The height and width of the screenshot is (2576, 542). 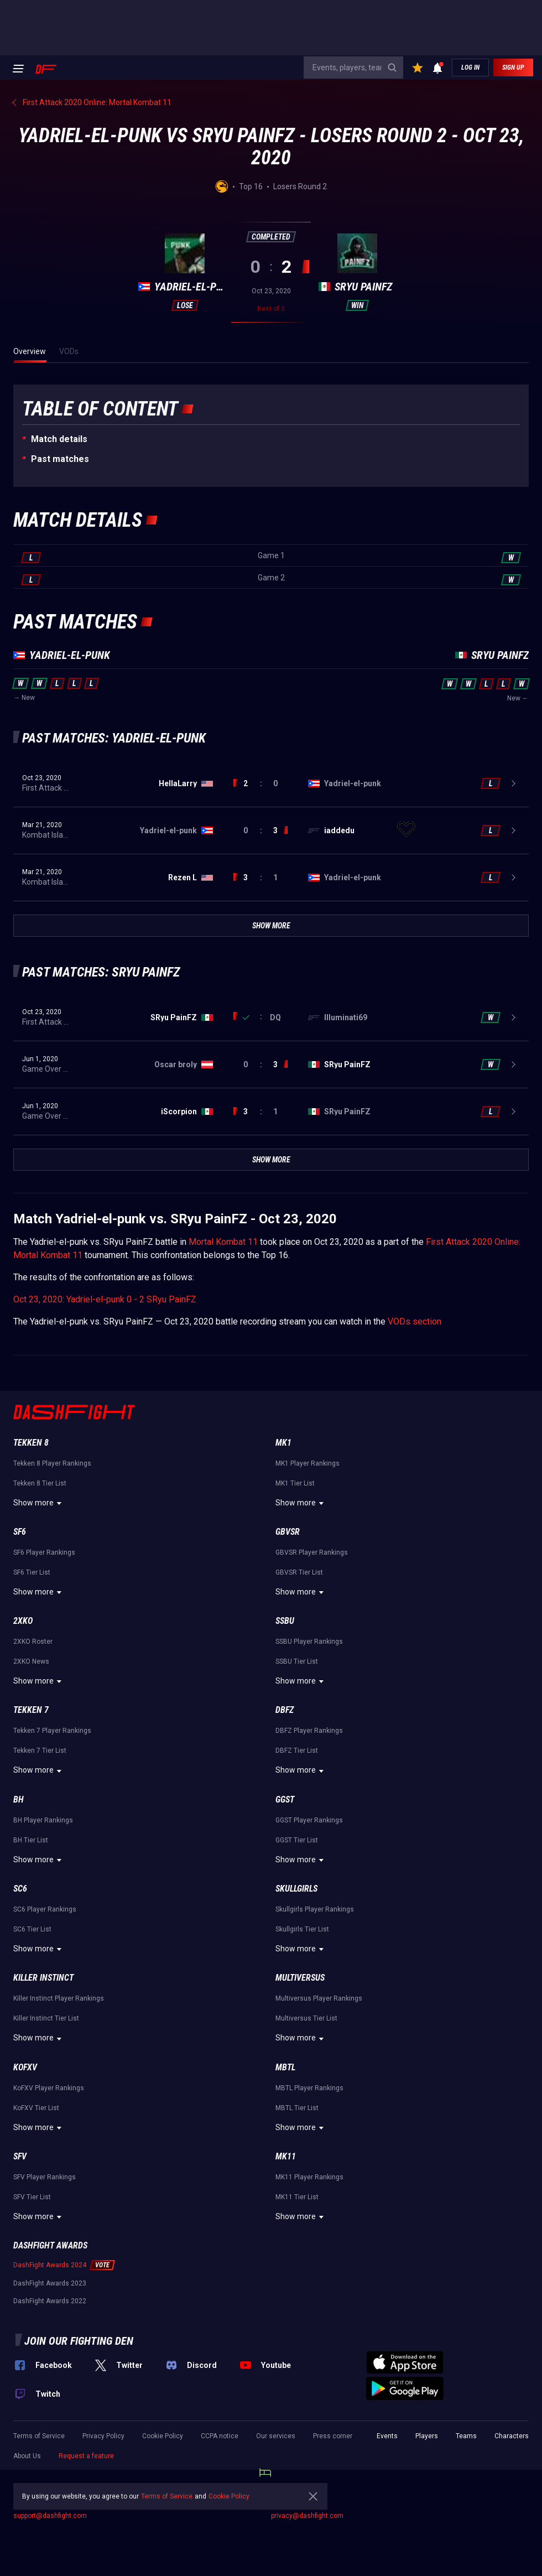 I want to click on view accommodation or hotel options, so click(x=265, y=2473).